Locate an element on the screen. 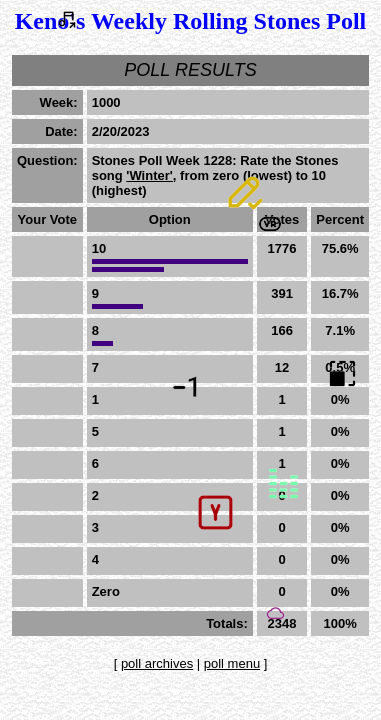 Image resolution: width=381 pixels, height=720 pixels. share a song or audio file is located at coordinates (67, 19).